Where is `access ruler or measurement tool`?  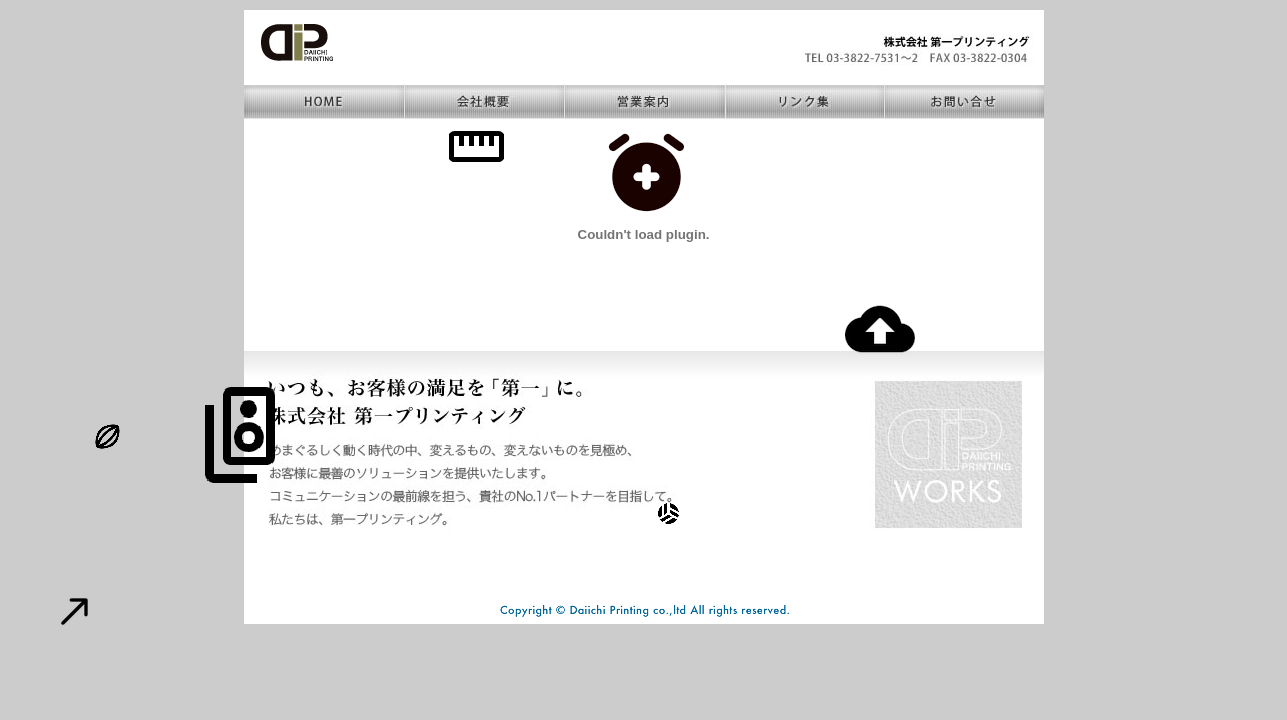
access ruler or measurement tool is located at coordinates (476, 146).